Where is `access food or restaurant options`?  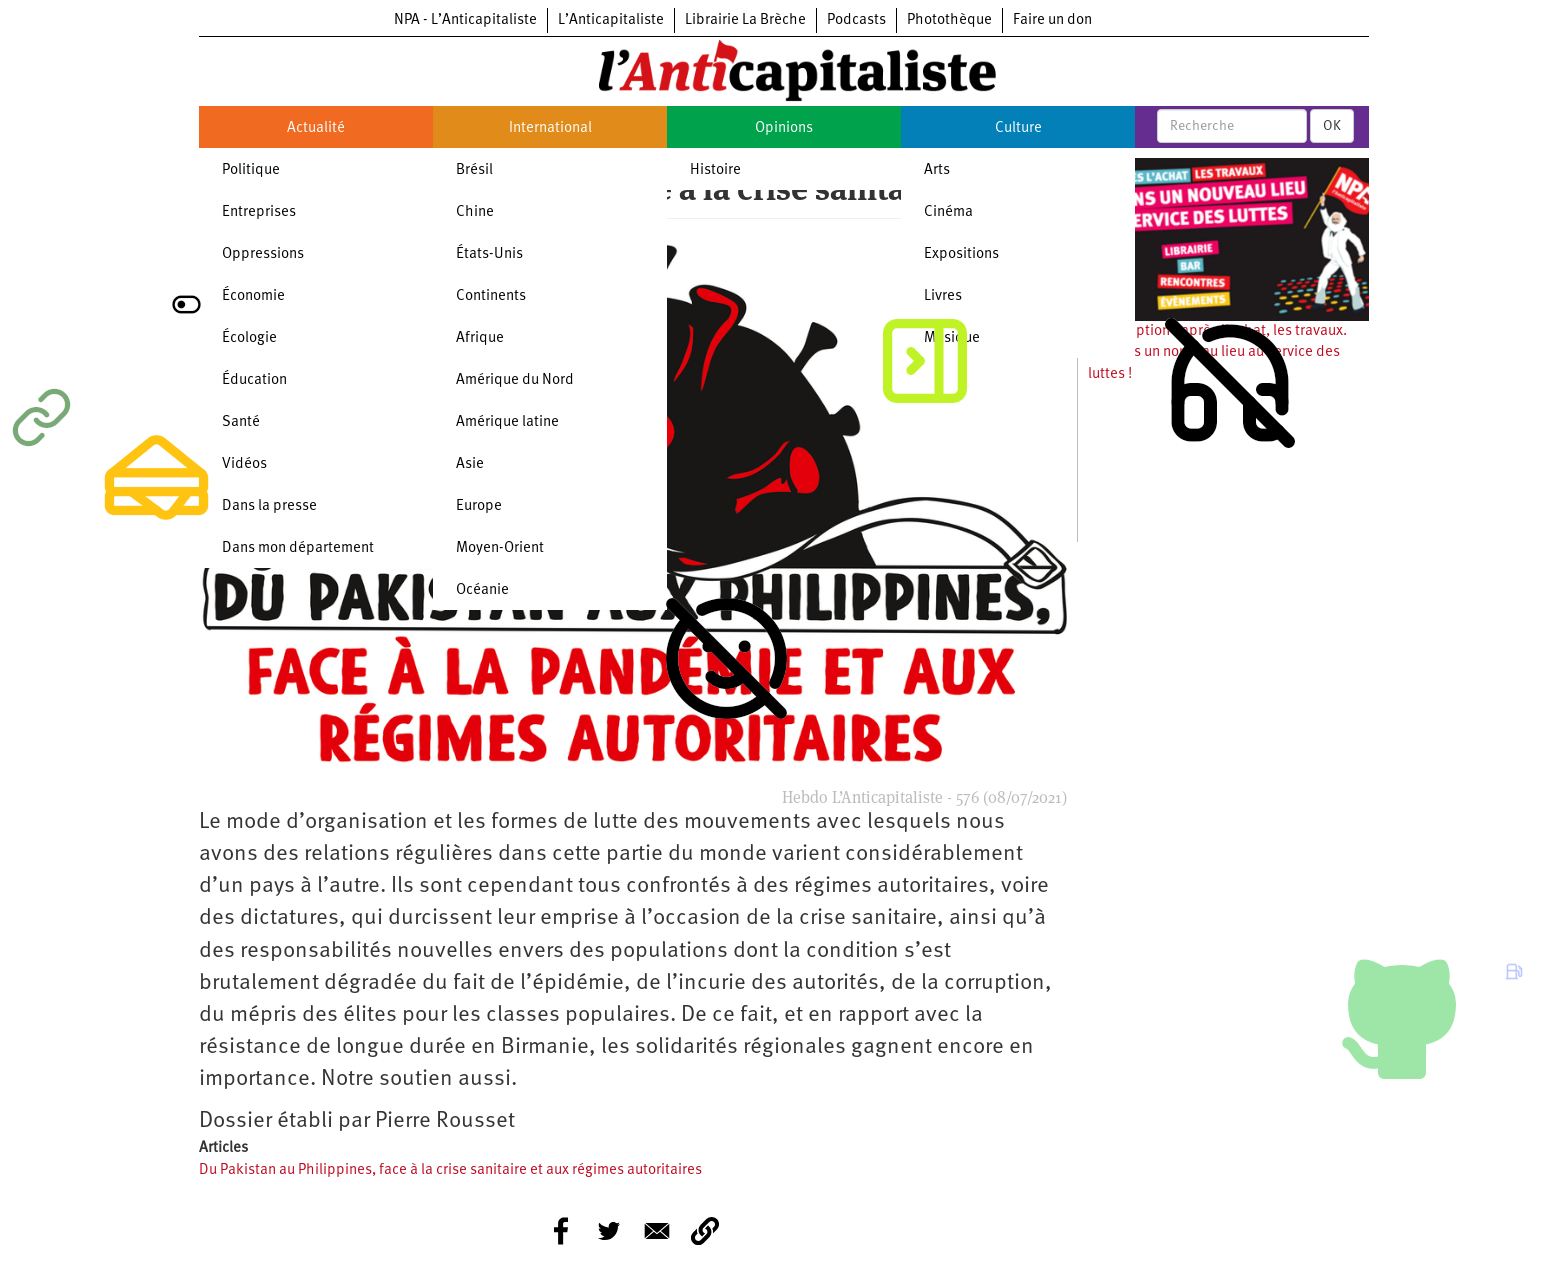
access food or restaurant options is located at coordinates (156, 477).